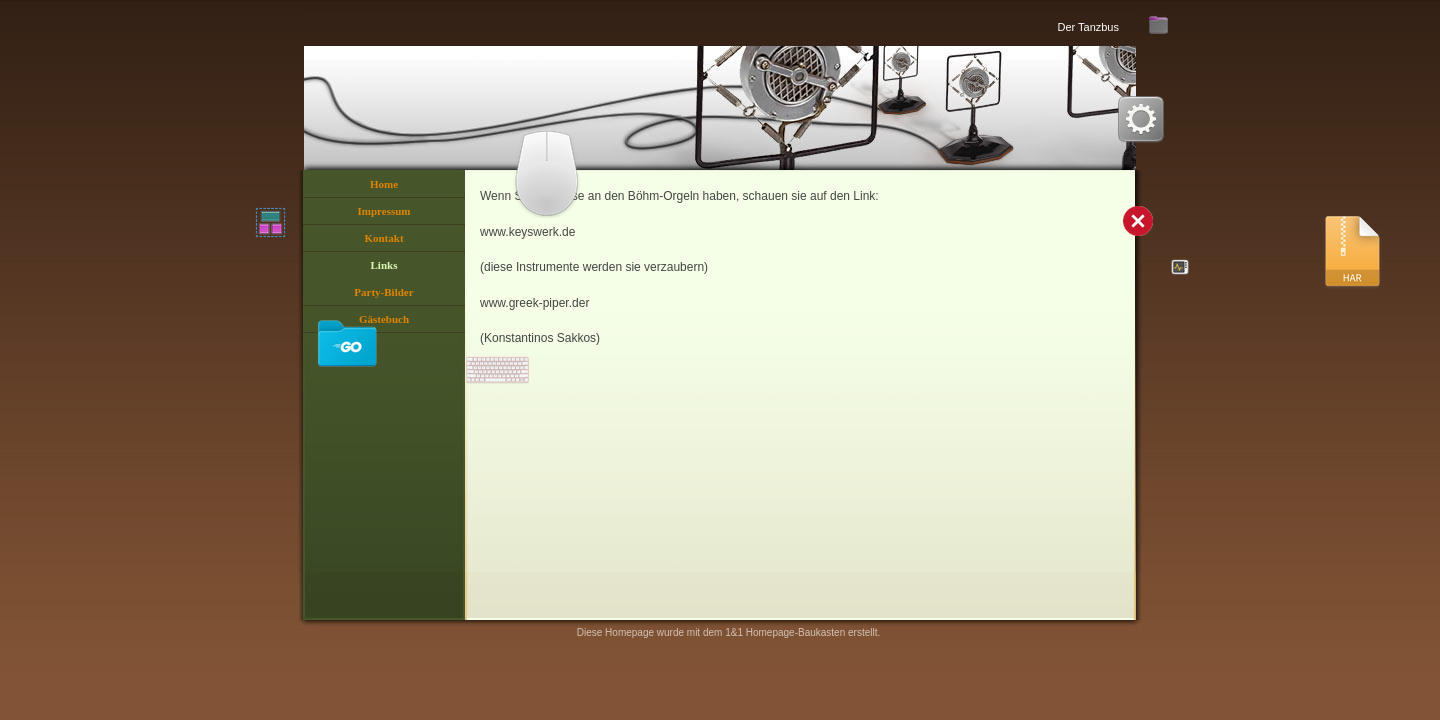 The height and width of the screenshot is (720, 1440). What do you see at coordinates (1158, 24) in the screenshot?
I see `open folder to view contents` at bounding box center [1158, 24].